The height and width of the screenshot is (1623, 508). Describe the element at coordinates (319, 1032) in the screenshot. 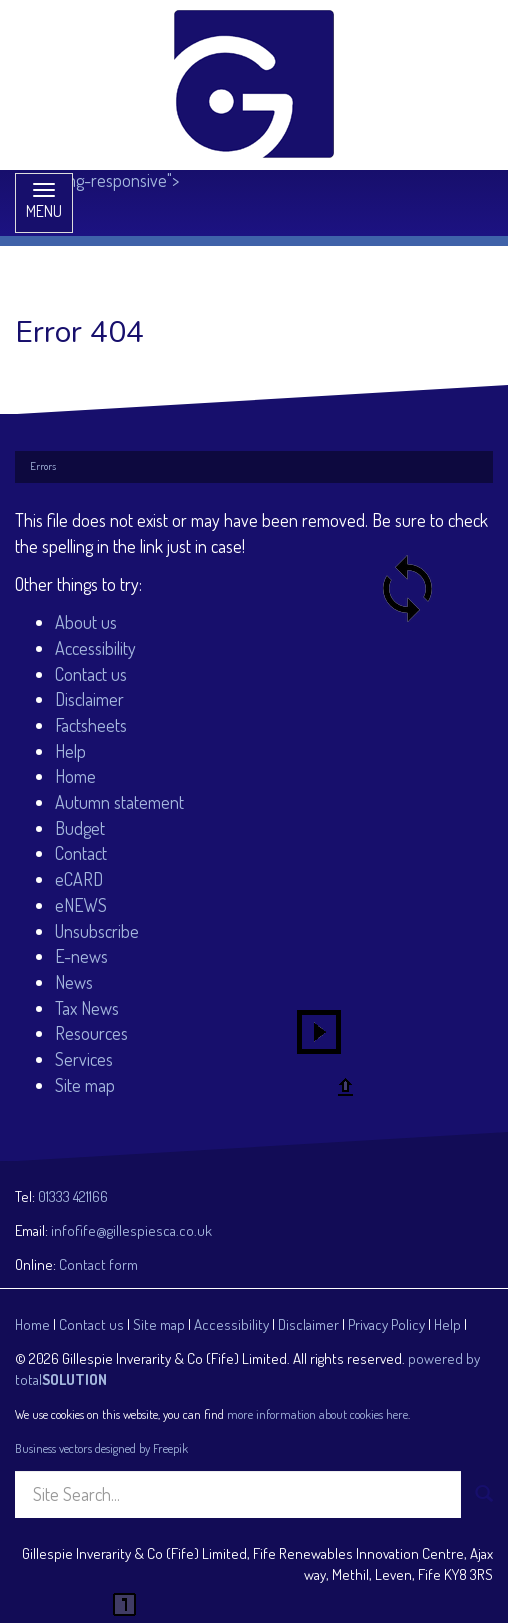

I see `start a slideshow presentation` at that location.